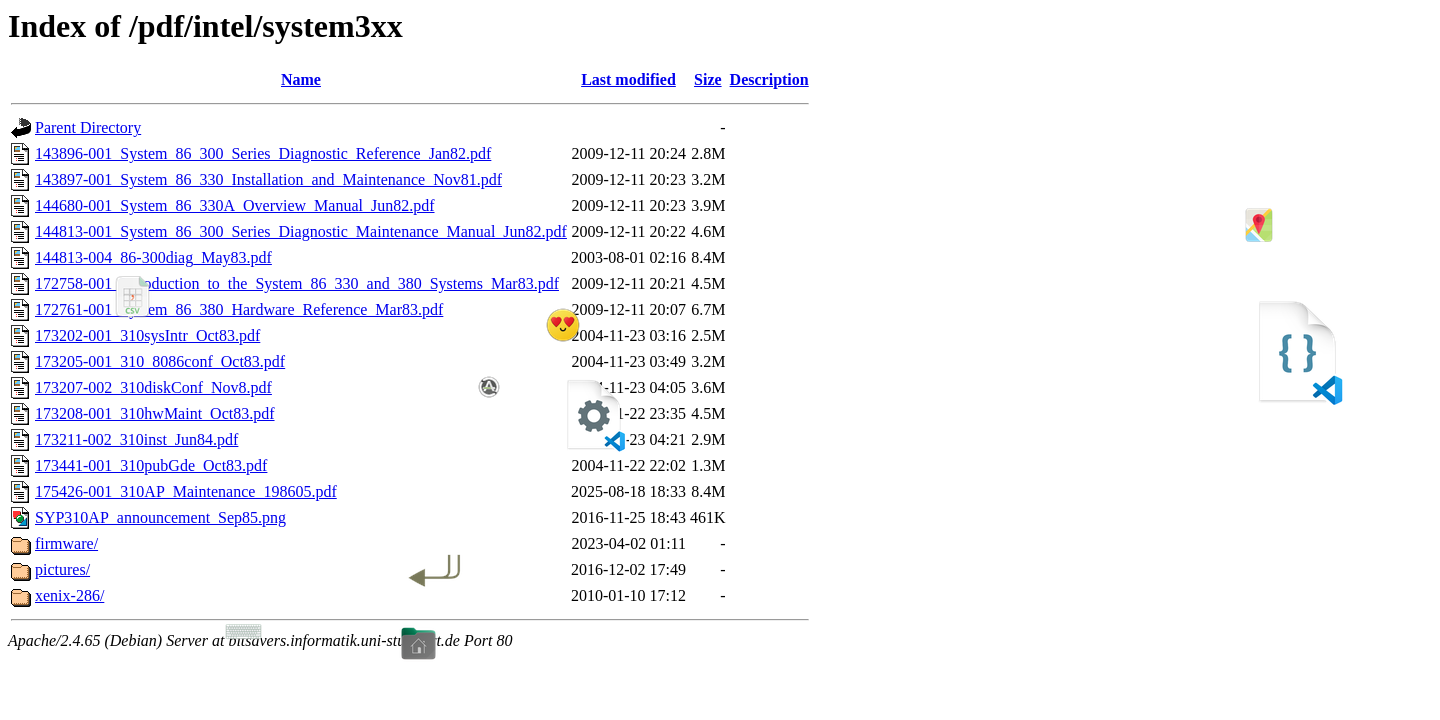 The width and height of the screenshot is (1440, 720). What do you see at coordinates (243, 631) in the screenshot?
I see `bluetooth keyboard connected successfully` at bounding box center [243, 631].